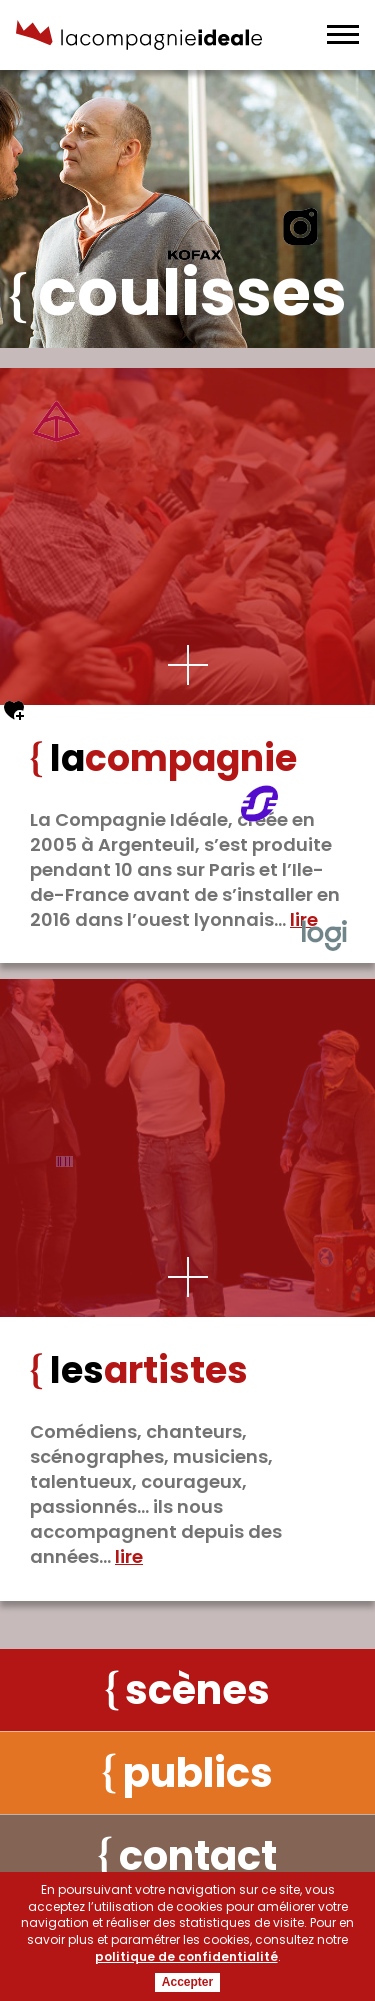 Image resolution: width=375 pixels, height=2001 pixels. I want to click on Kofax company logo, so click(195, 255).